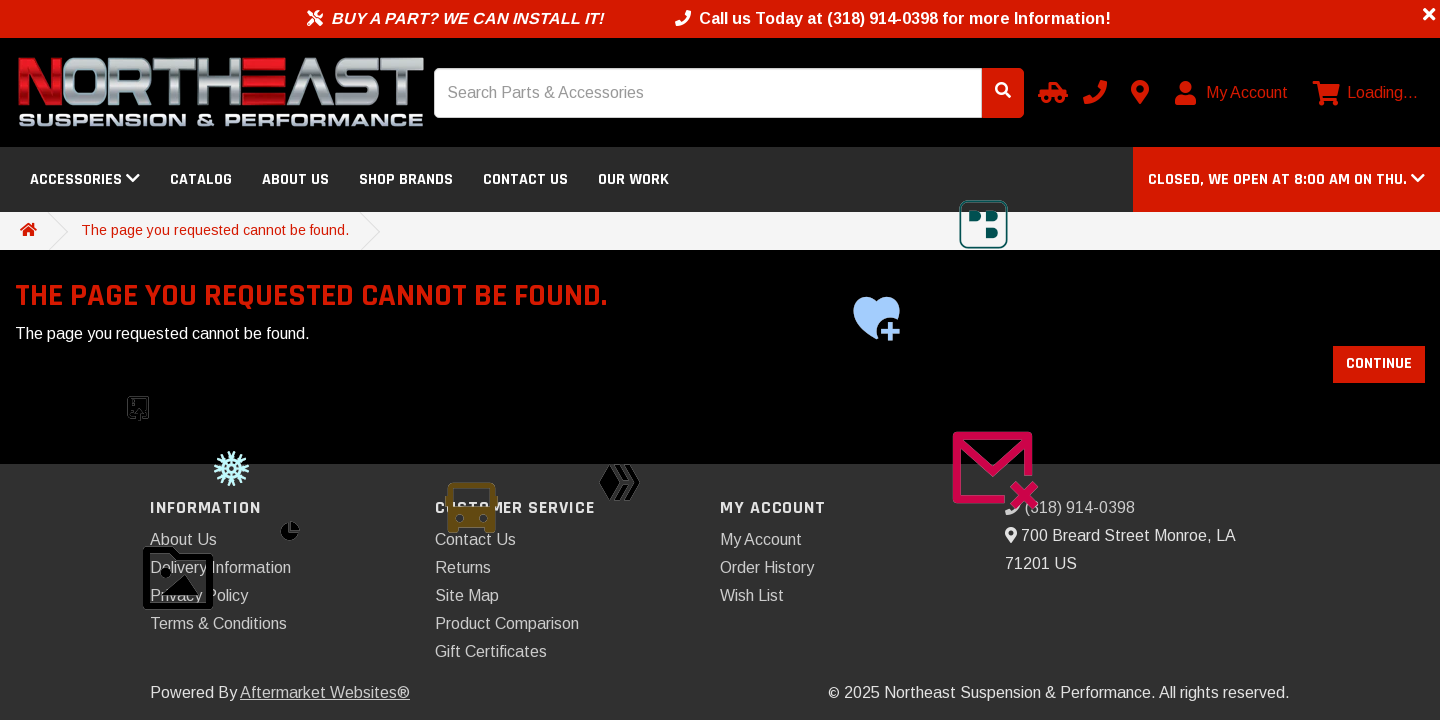 The height and width of the screenshot is (720, 1440). I want to click on open photo or image folder, so click(178, 578).